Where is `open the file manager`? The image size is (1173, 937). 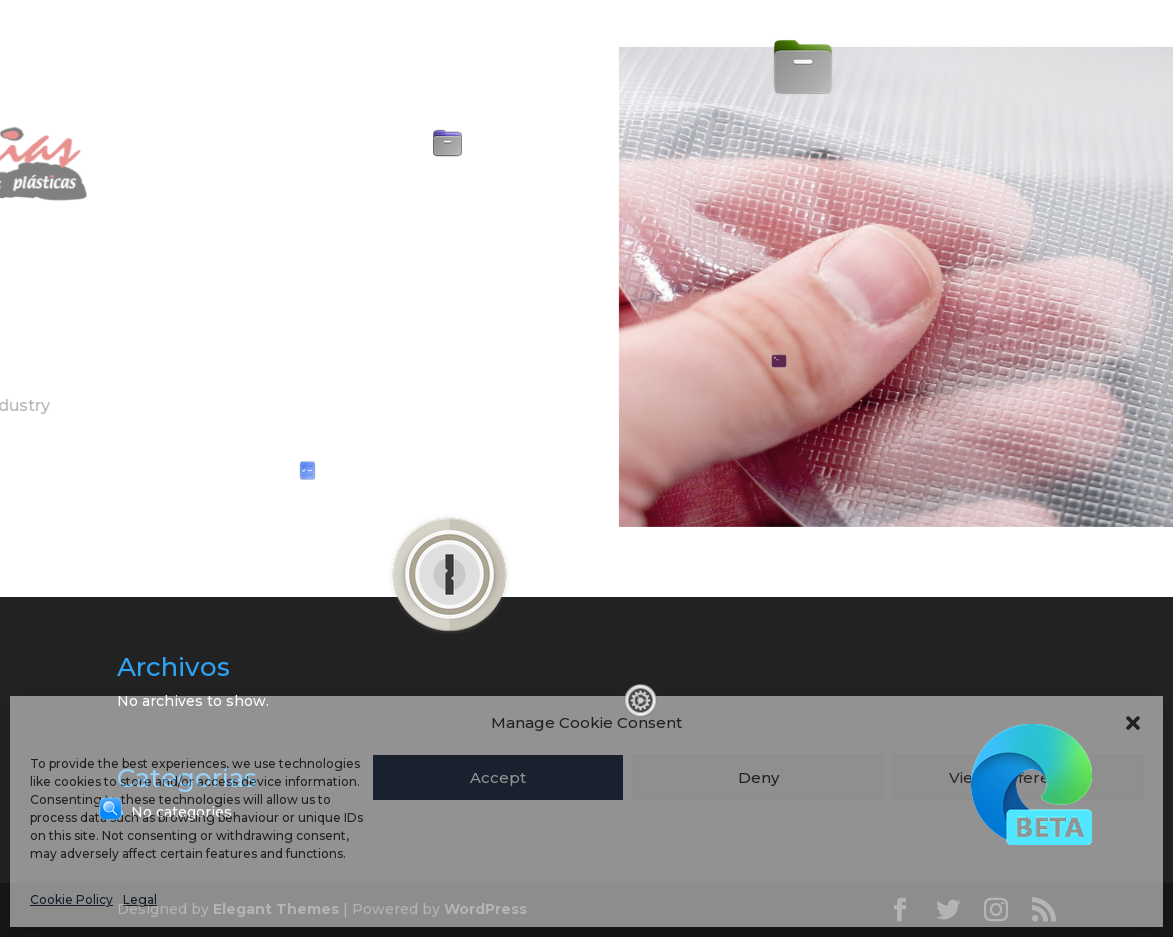
open the file manager is located at coordinates (803, 67).